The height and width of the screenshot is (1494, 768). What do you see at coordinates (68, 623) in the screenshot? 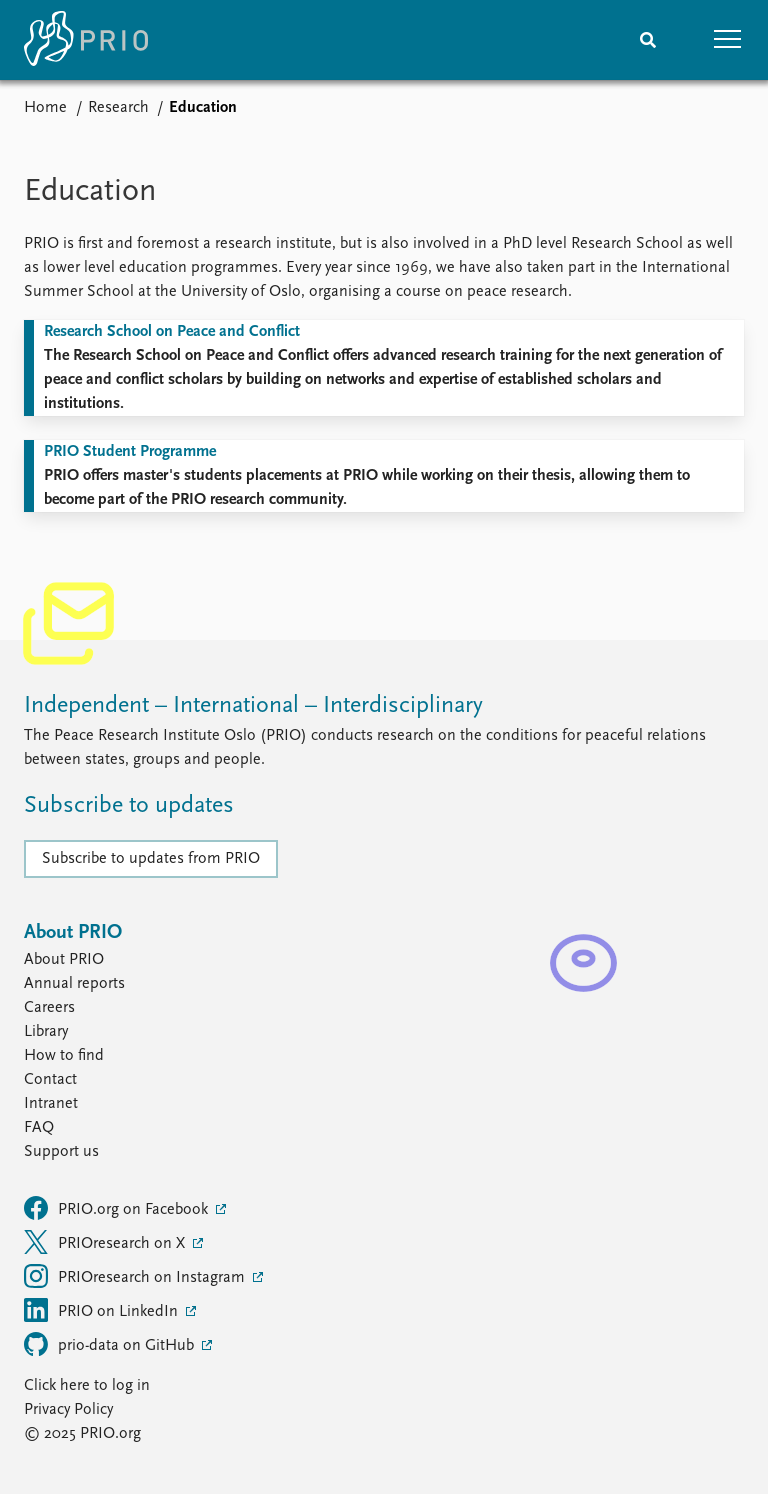
I see `view all emails in inbox` at bounding box center [68, 623].